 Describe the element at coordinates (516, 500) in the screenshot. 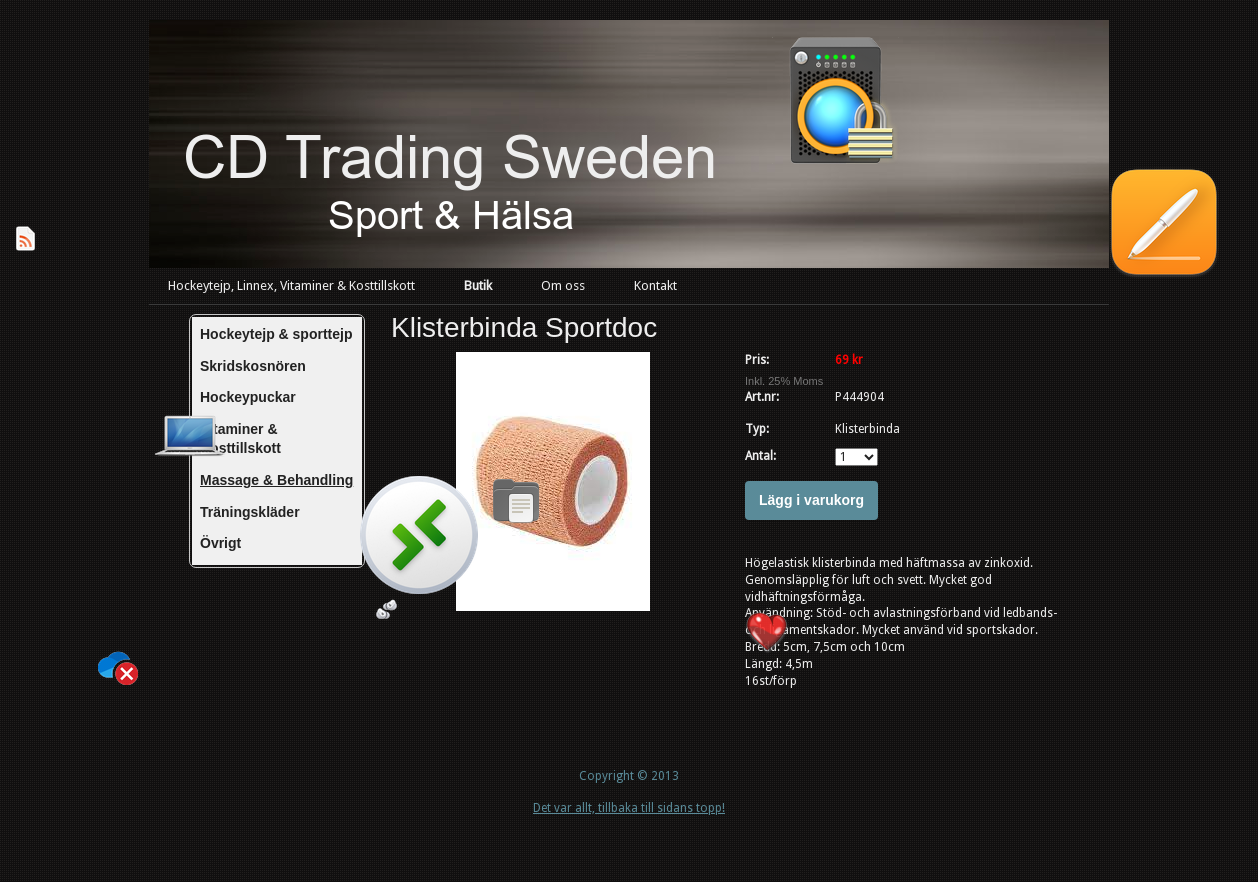

I see `open a file from your documents` at that location.